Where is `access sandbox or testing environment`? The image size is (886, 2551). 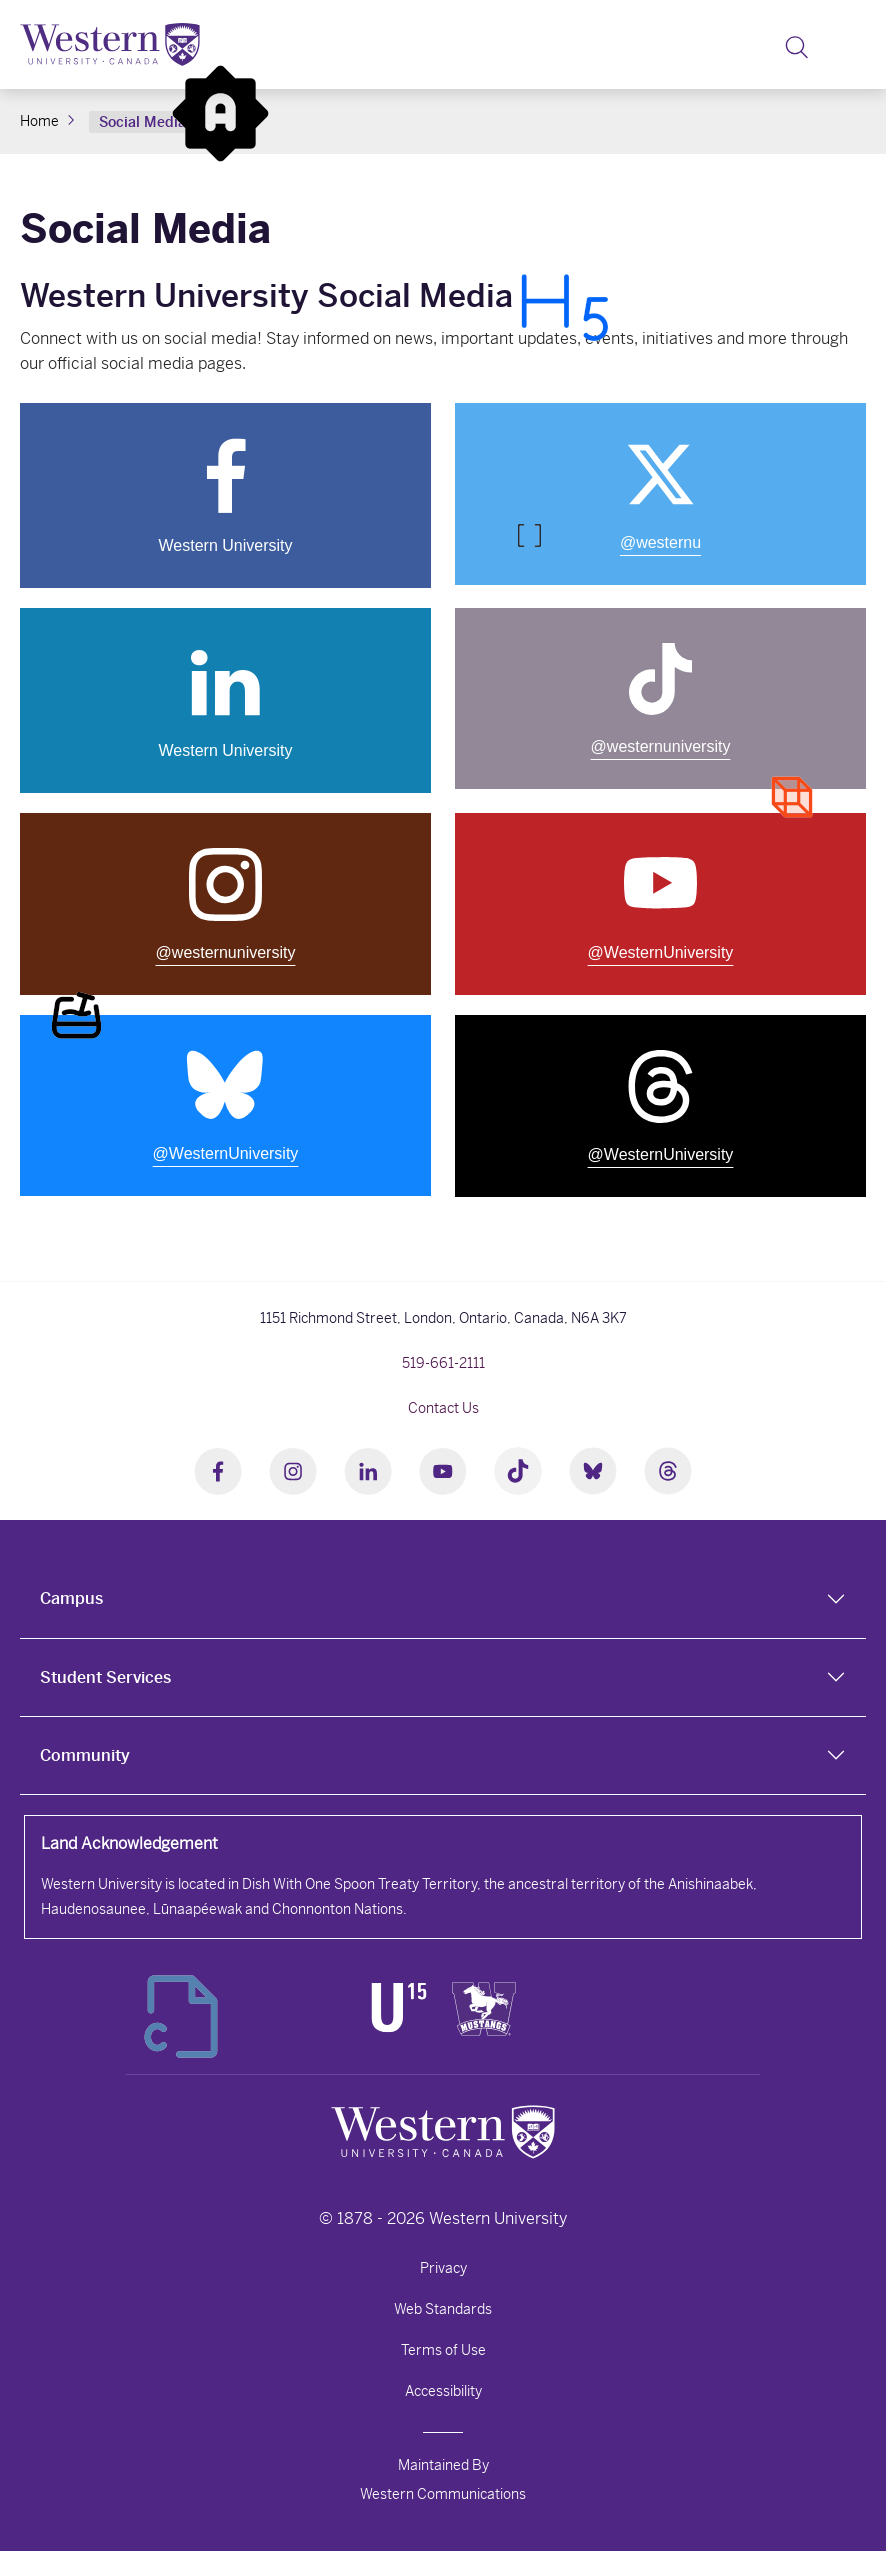
access sandbox or testing environment is located at coordinates (76, 1016).